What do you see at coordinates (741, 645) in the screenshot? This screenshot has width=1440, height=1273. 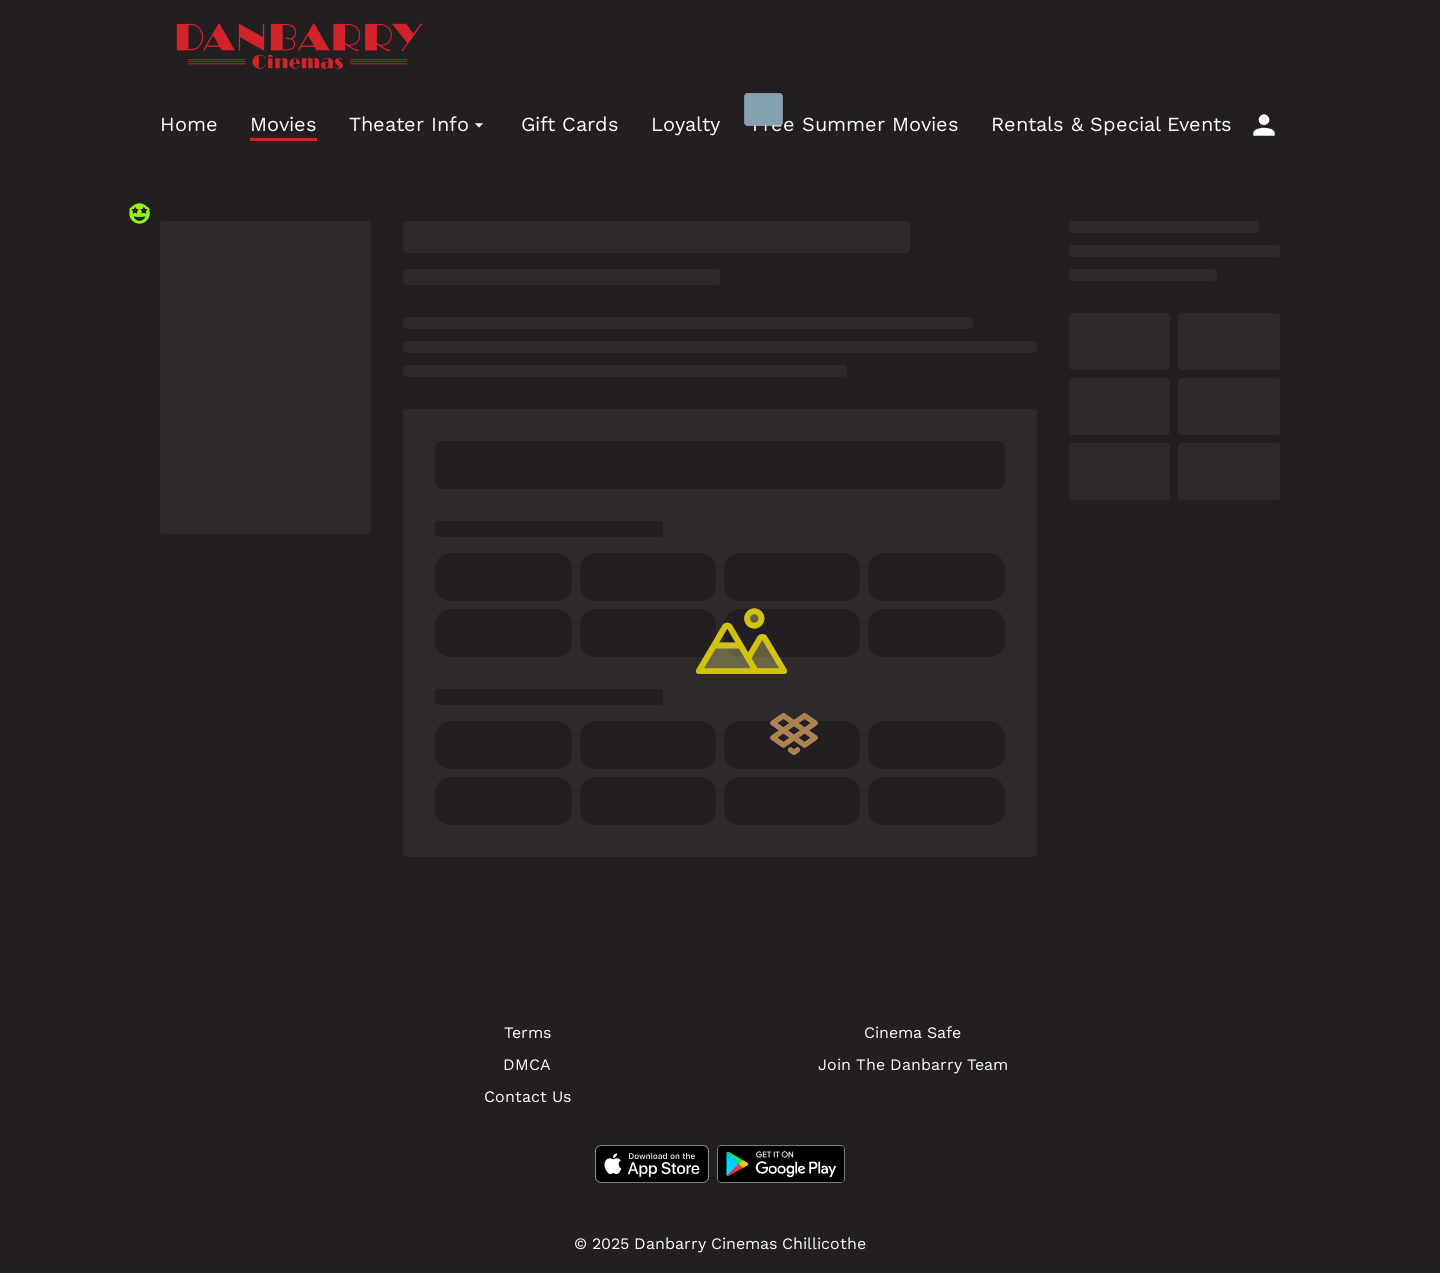 I see `view photos or image gallery` at bounding box center [741, 645].